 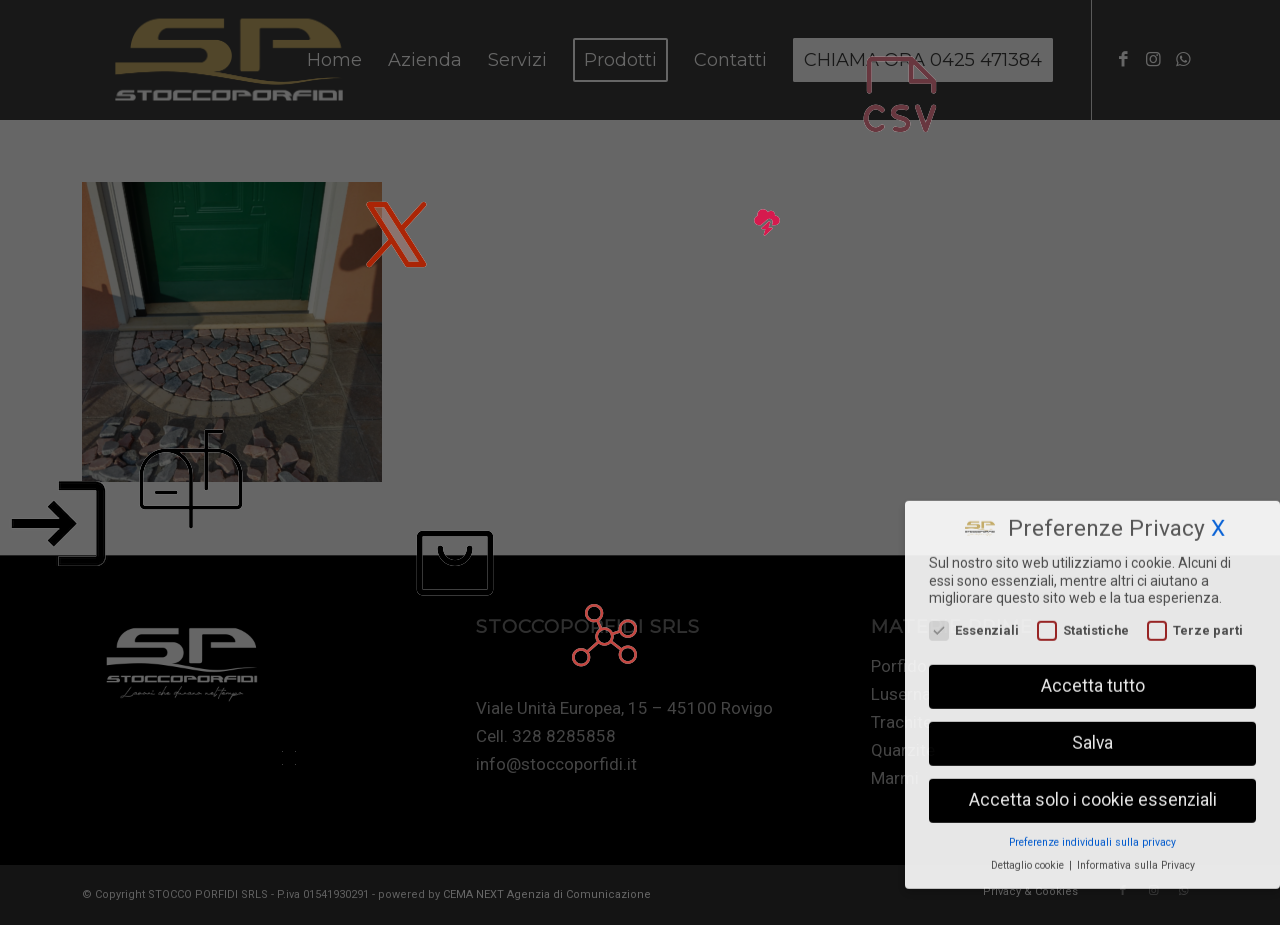 What do you see at coordinates (604, 636) in the screenshot?
I see `view network connections or relationships` at bounding box center [604, 636].